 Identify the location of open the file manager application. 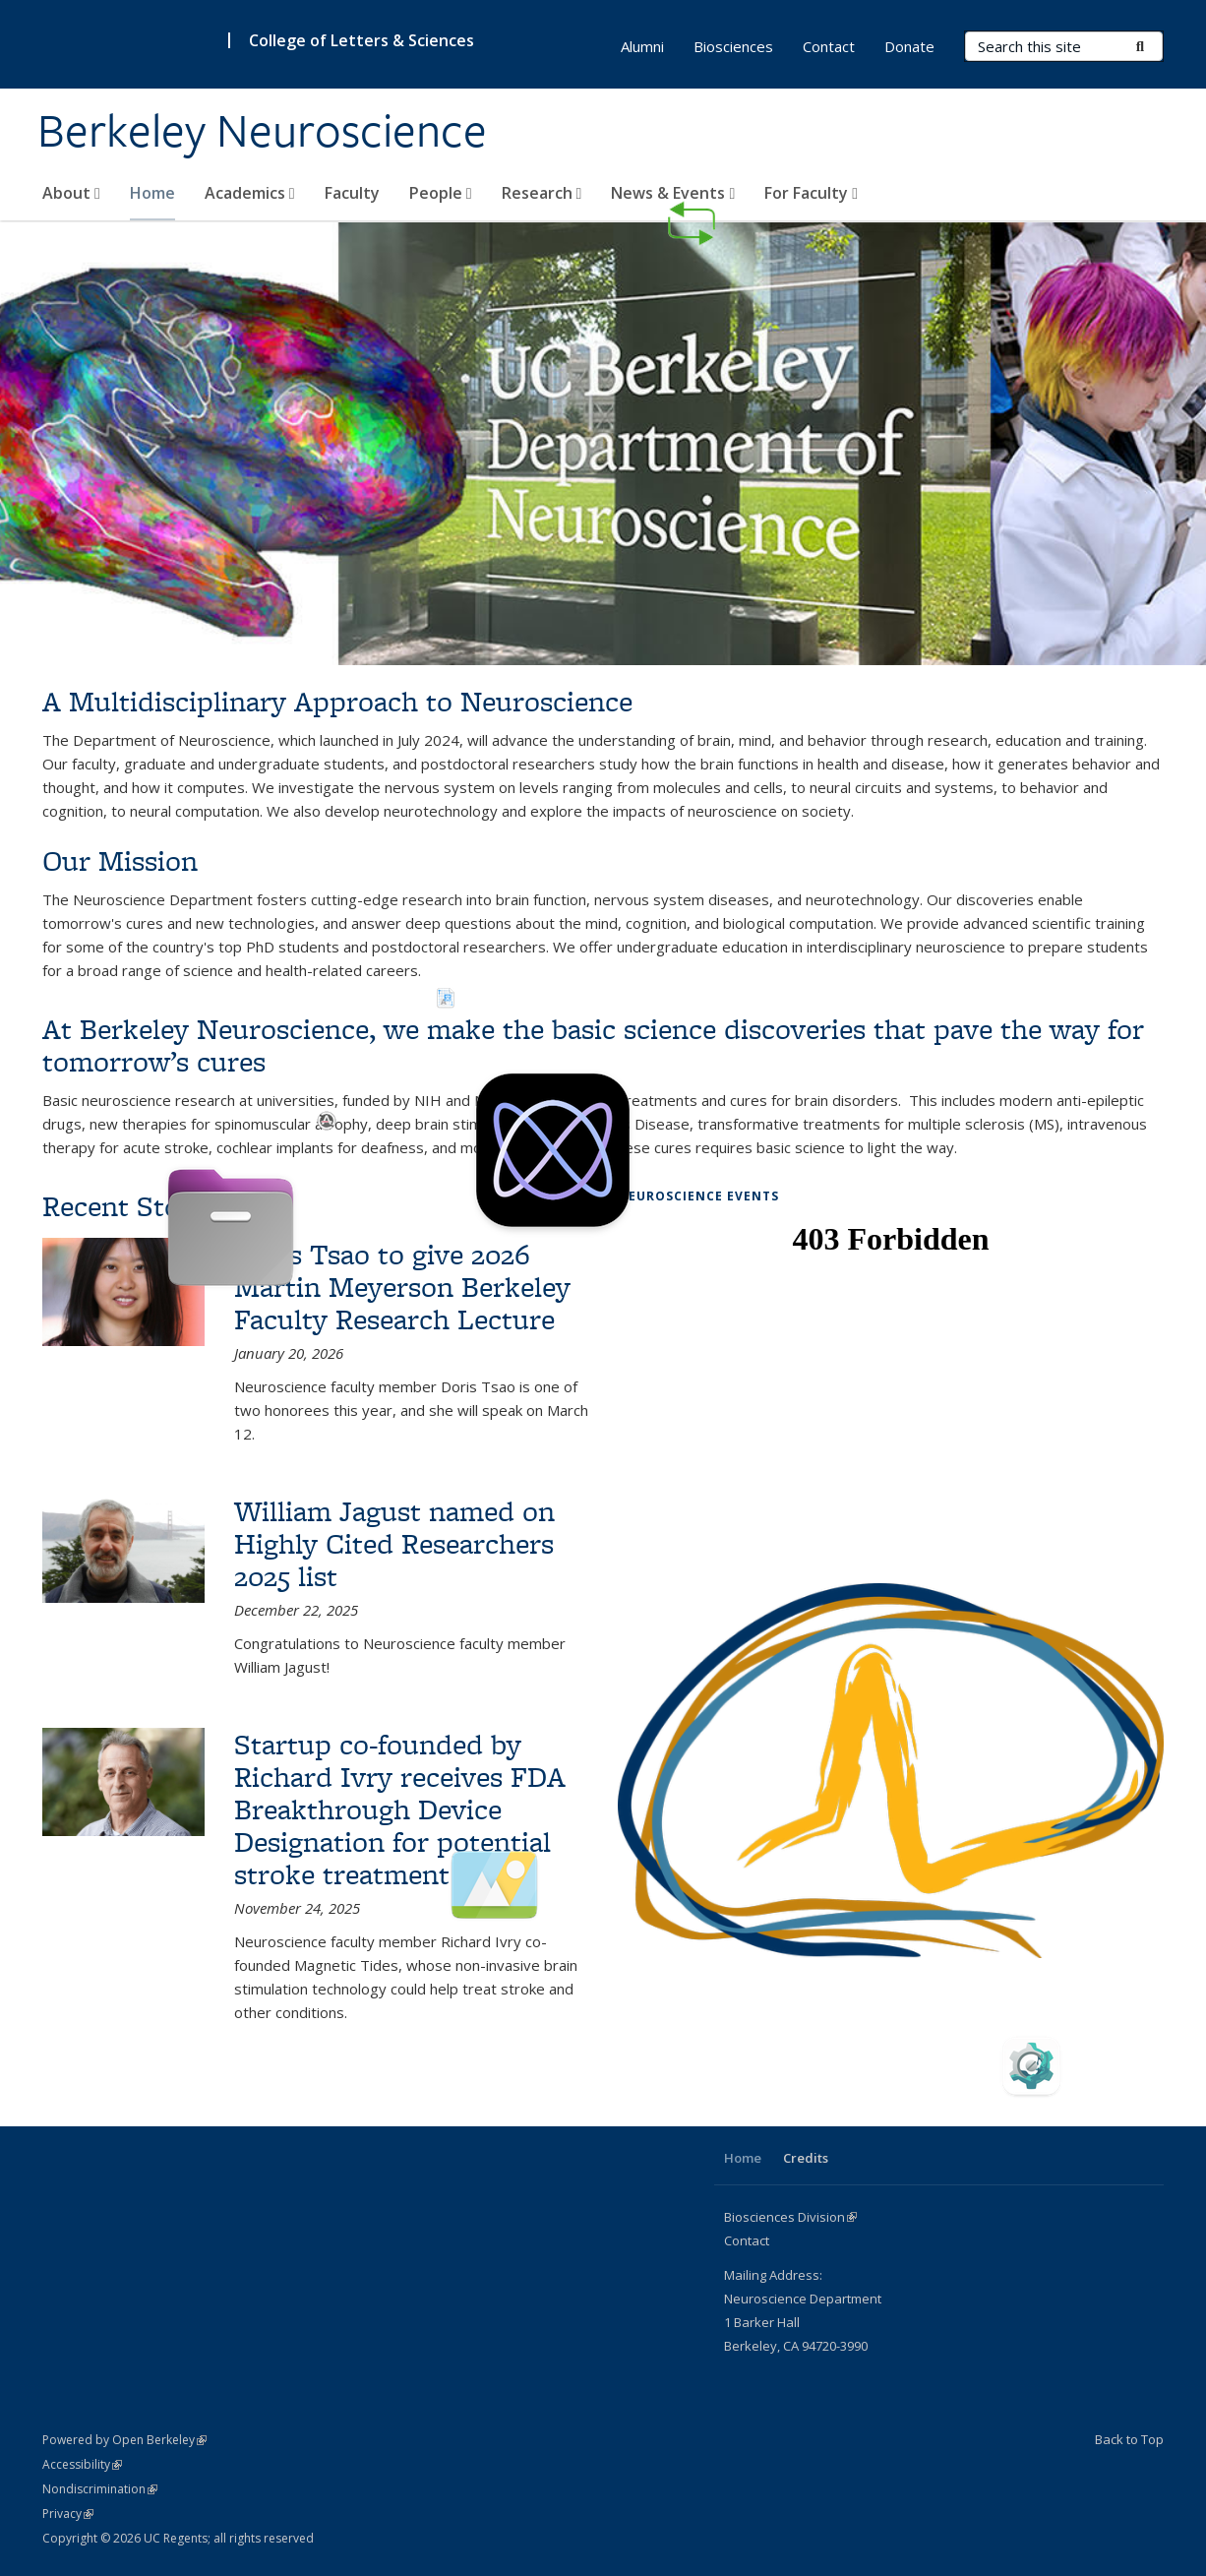
(230, 1227).